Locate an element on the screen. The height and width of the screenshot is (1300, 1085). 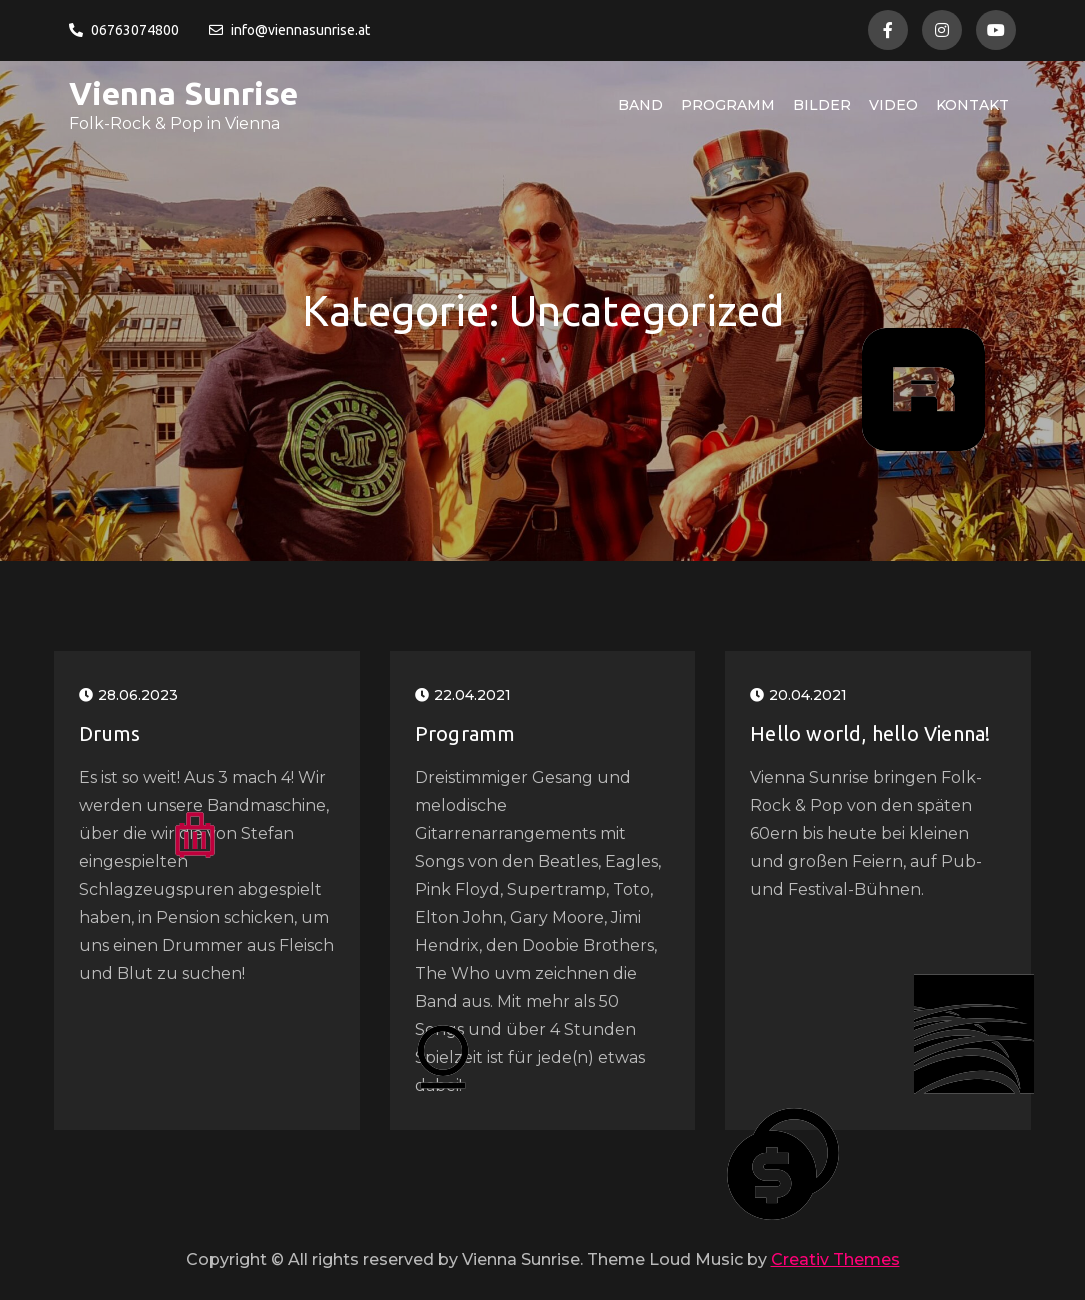
open the rarible NFT marketplace app is located at coordinates (923, 389).